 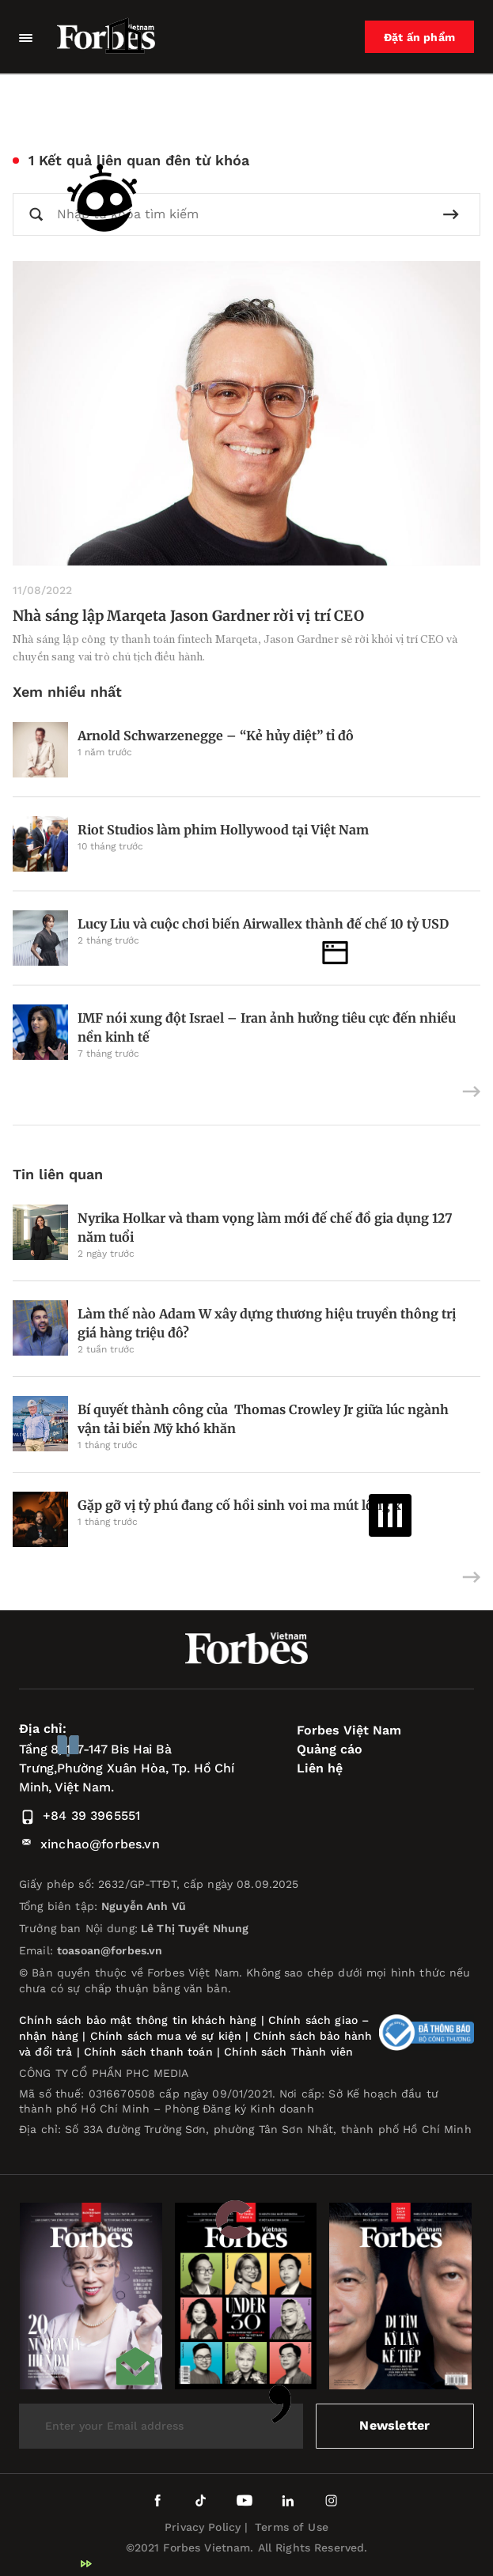 What do you see at coordinates (233, 2219) in the screenshot?
I see `elastic cloud logo` at bounding box center [233, 2219].